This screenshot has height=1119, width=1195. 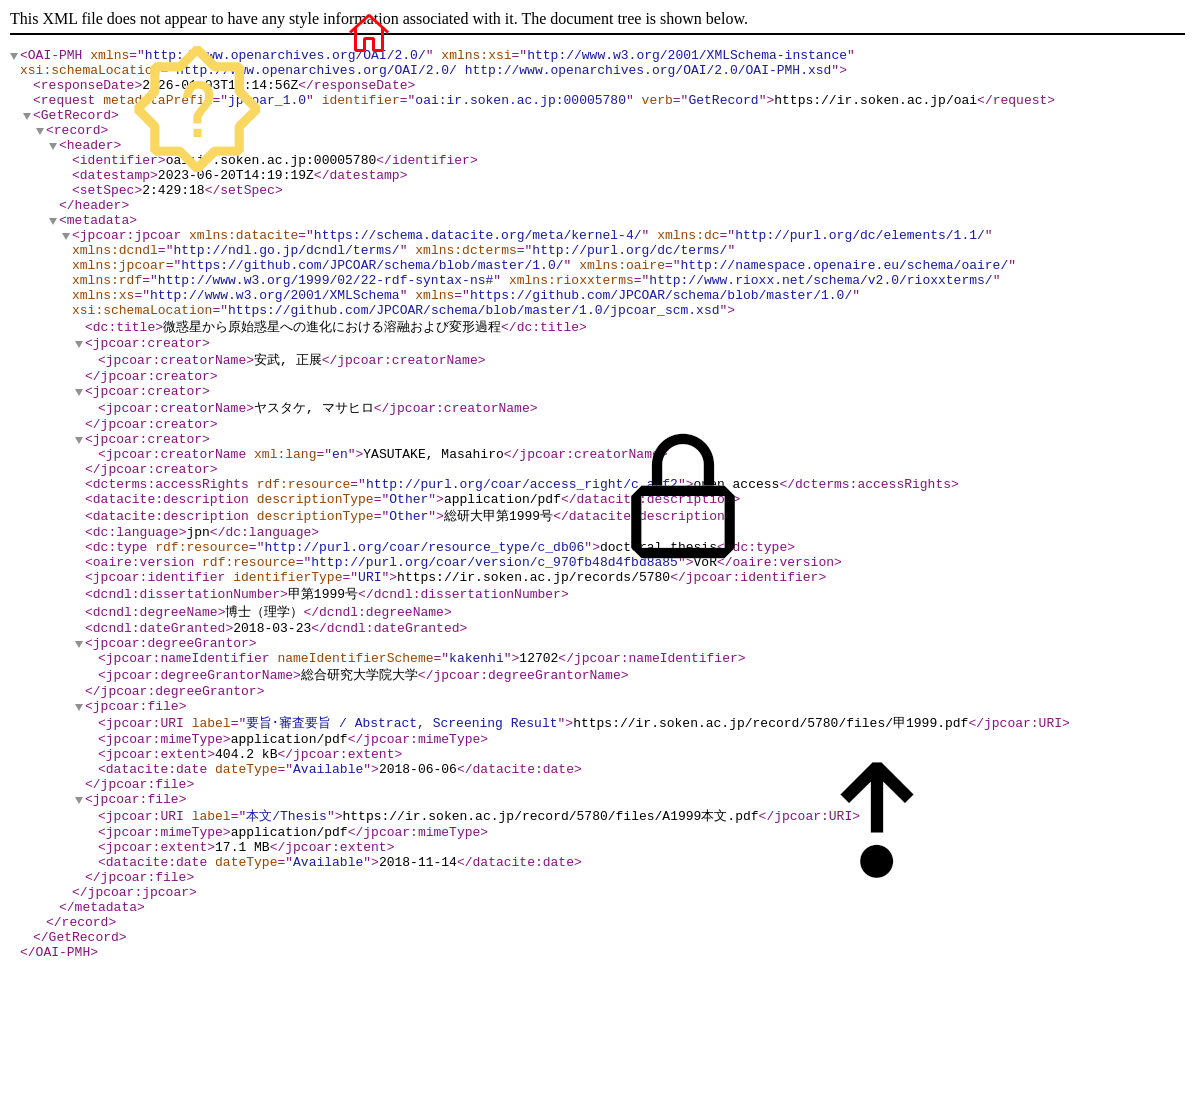 What do you see at coordinates (683, 496) in the screenshot?
I see `indicates a locked or protected item` at bounding box center [683, 496].